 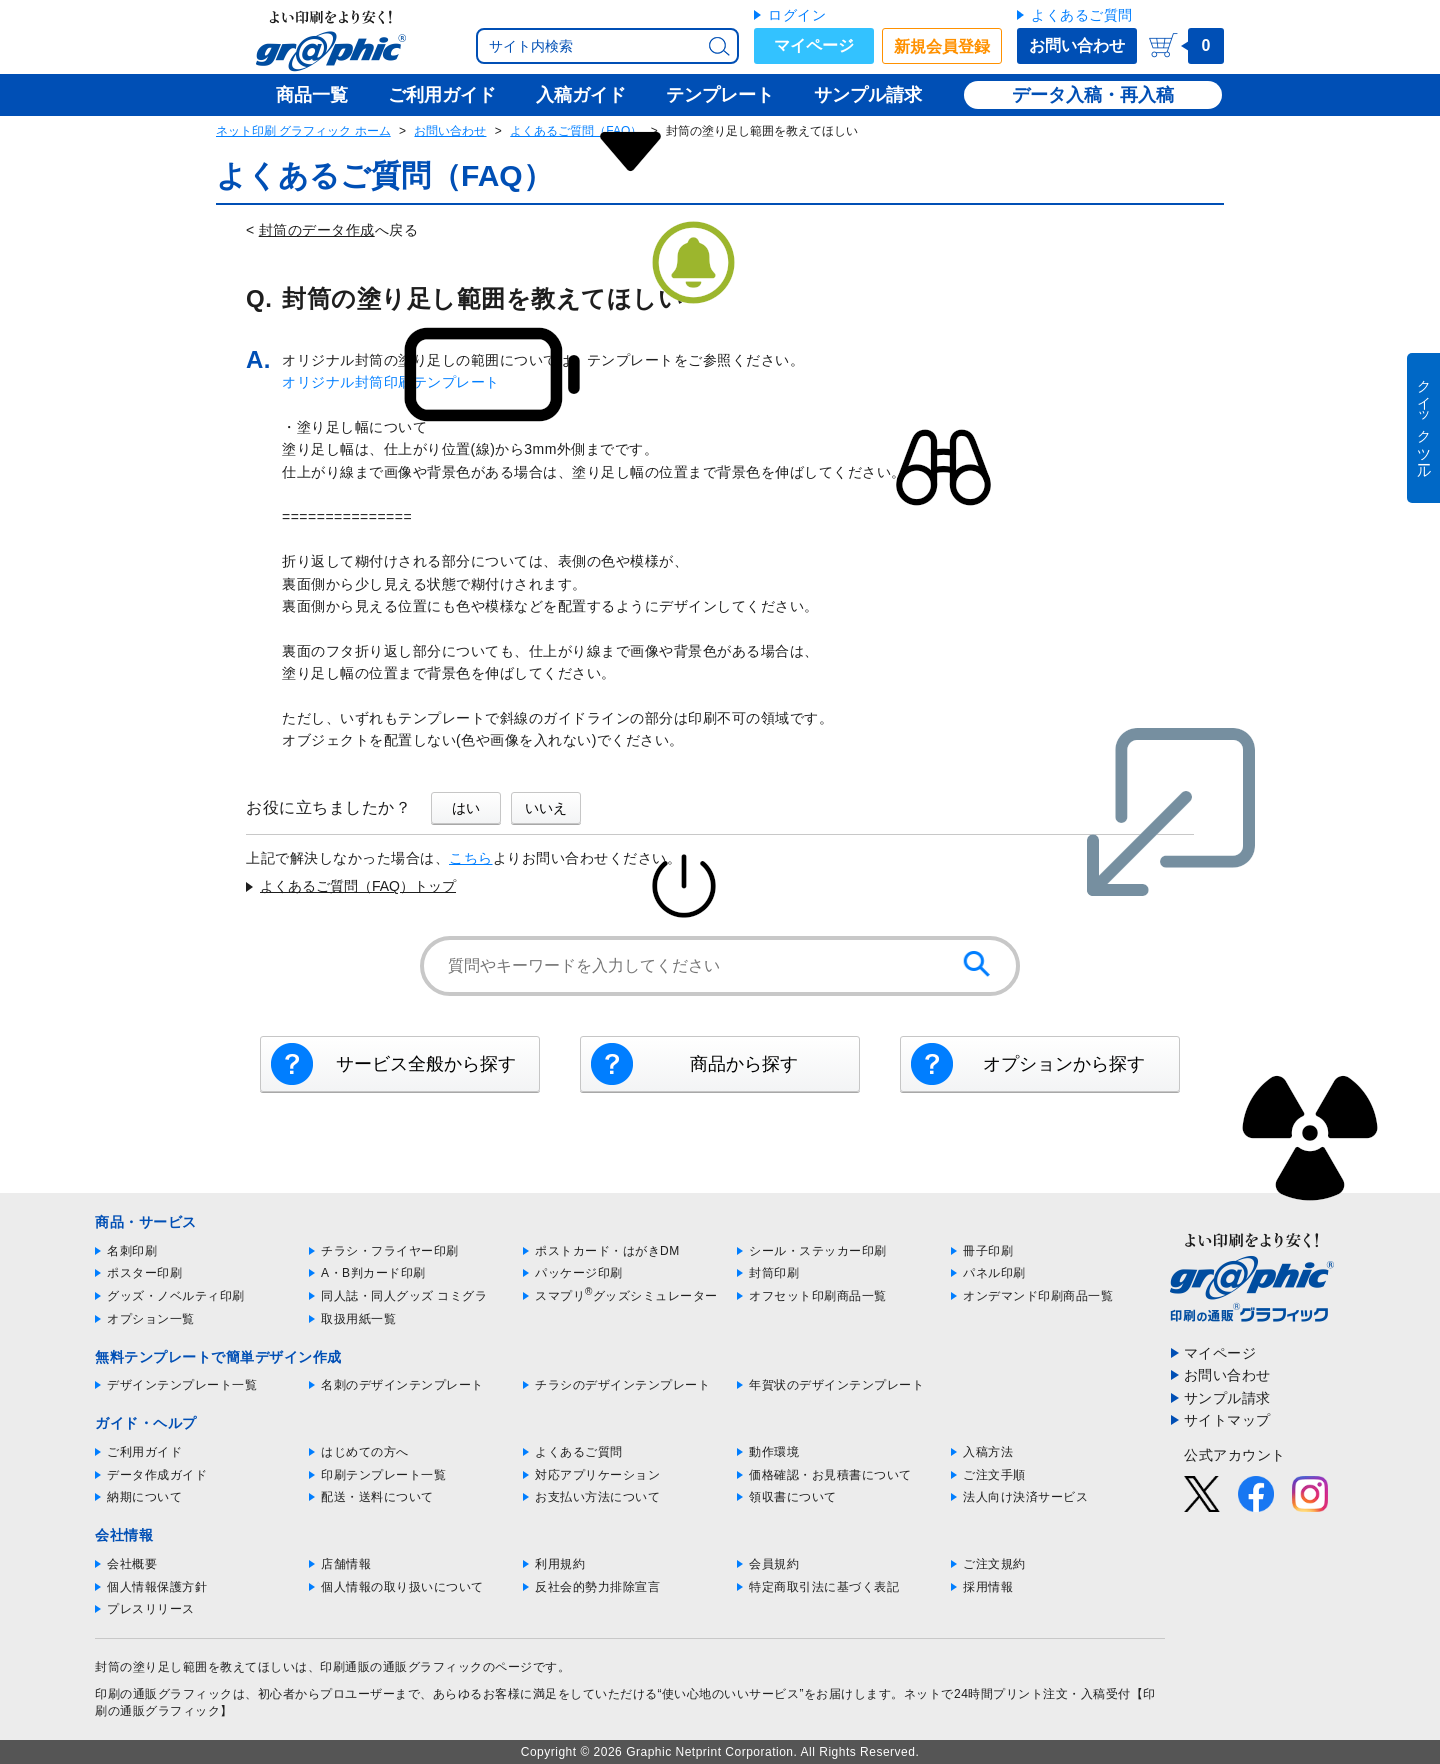 I want to click on collapse or minimize content, so click(x=1171, y=812).